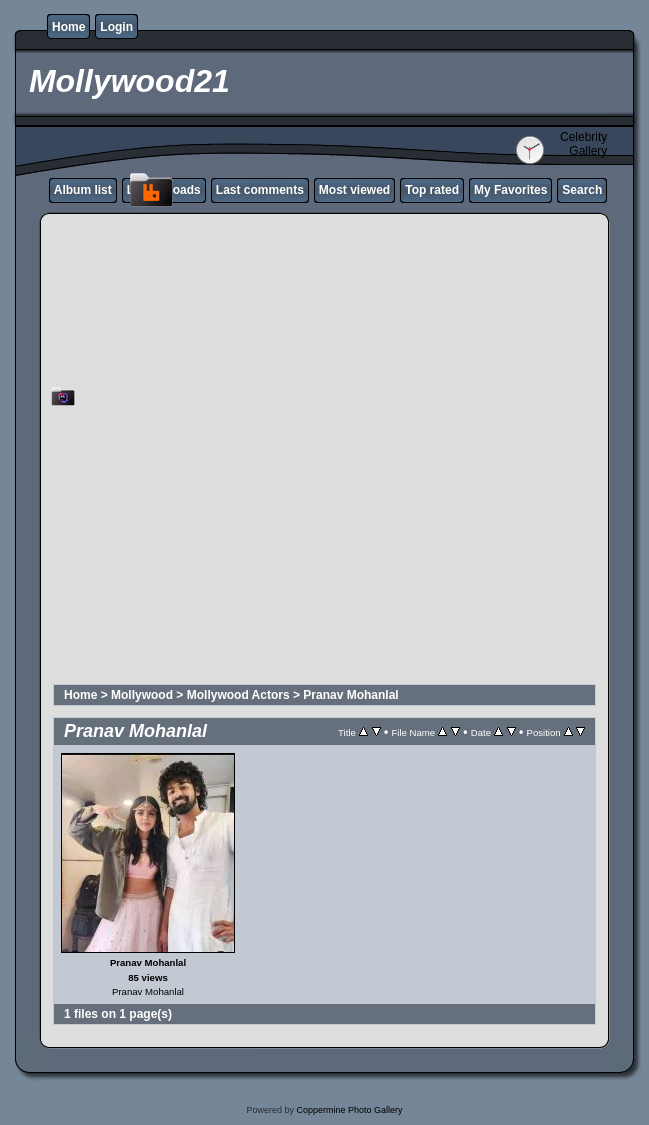 The height and width of the screenshot is (1125, 649). Describe the element at coordinates (530, 150) in the screenshot. I see `access recently opened files or folders` at that location.